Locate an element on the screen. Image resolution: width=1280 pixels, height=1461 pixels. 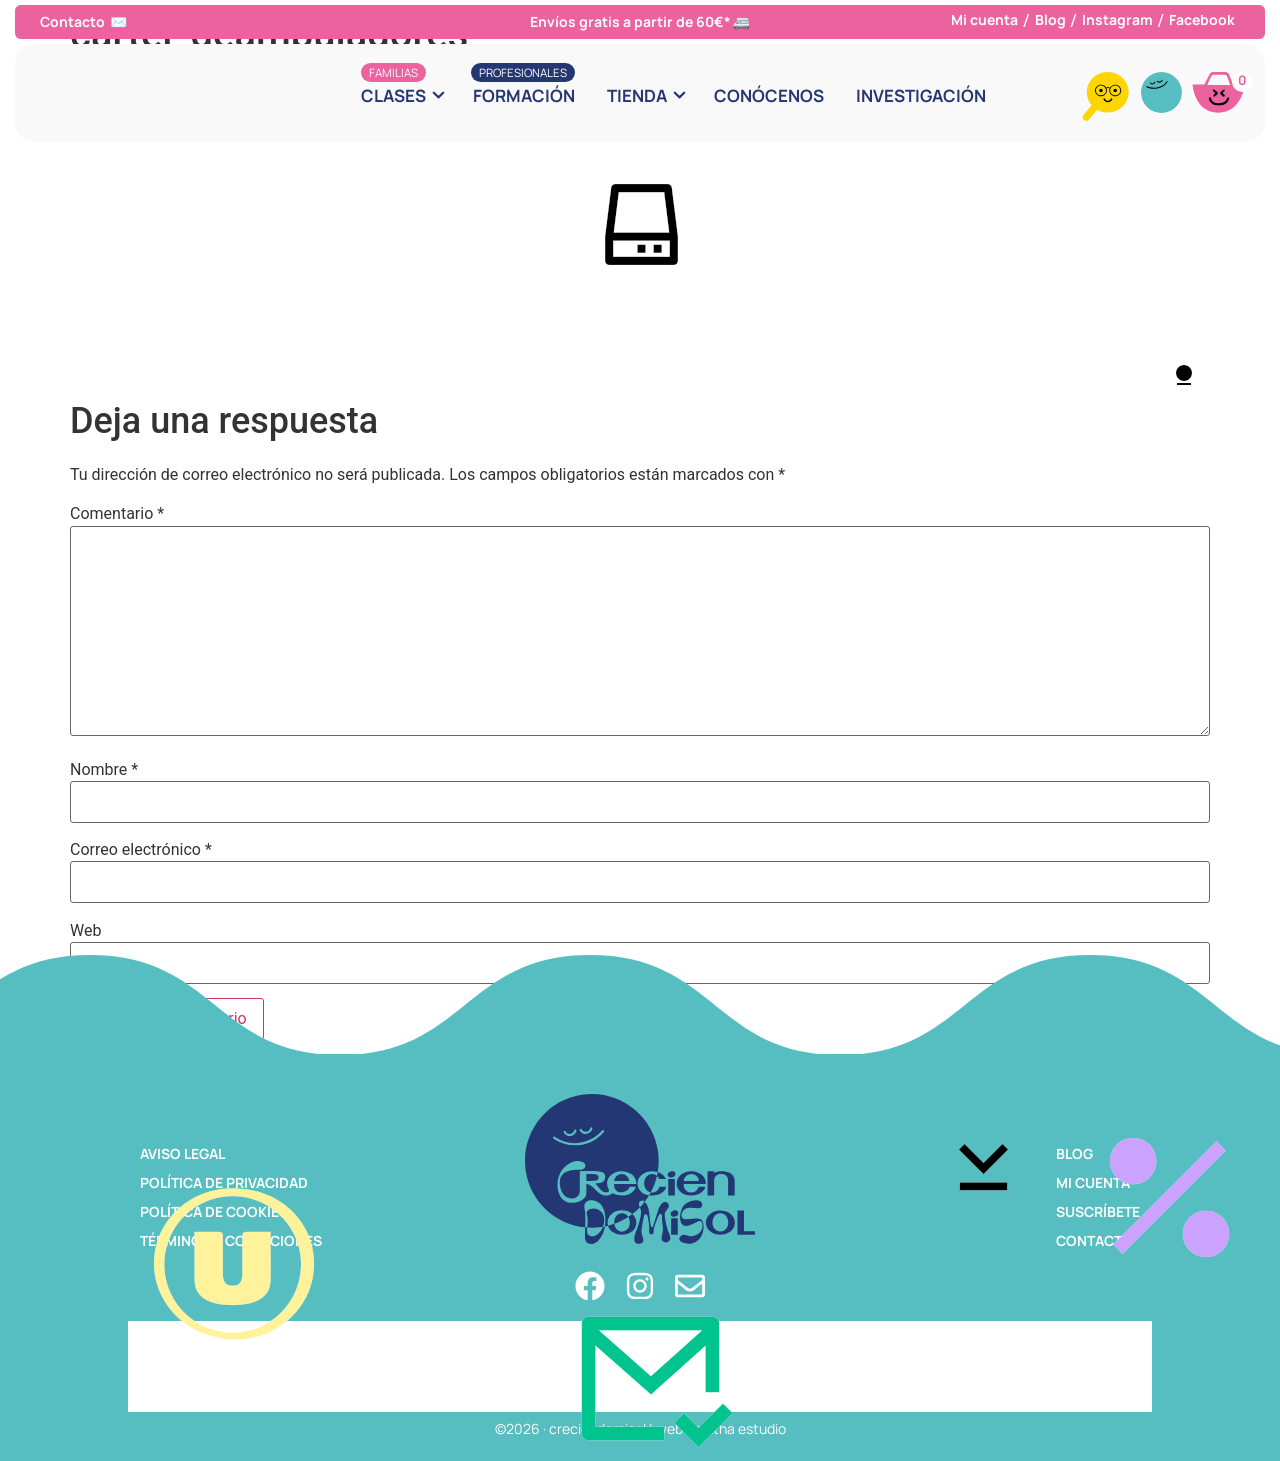
magasins u brand logo is located at coordinates (234, 1264).